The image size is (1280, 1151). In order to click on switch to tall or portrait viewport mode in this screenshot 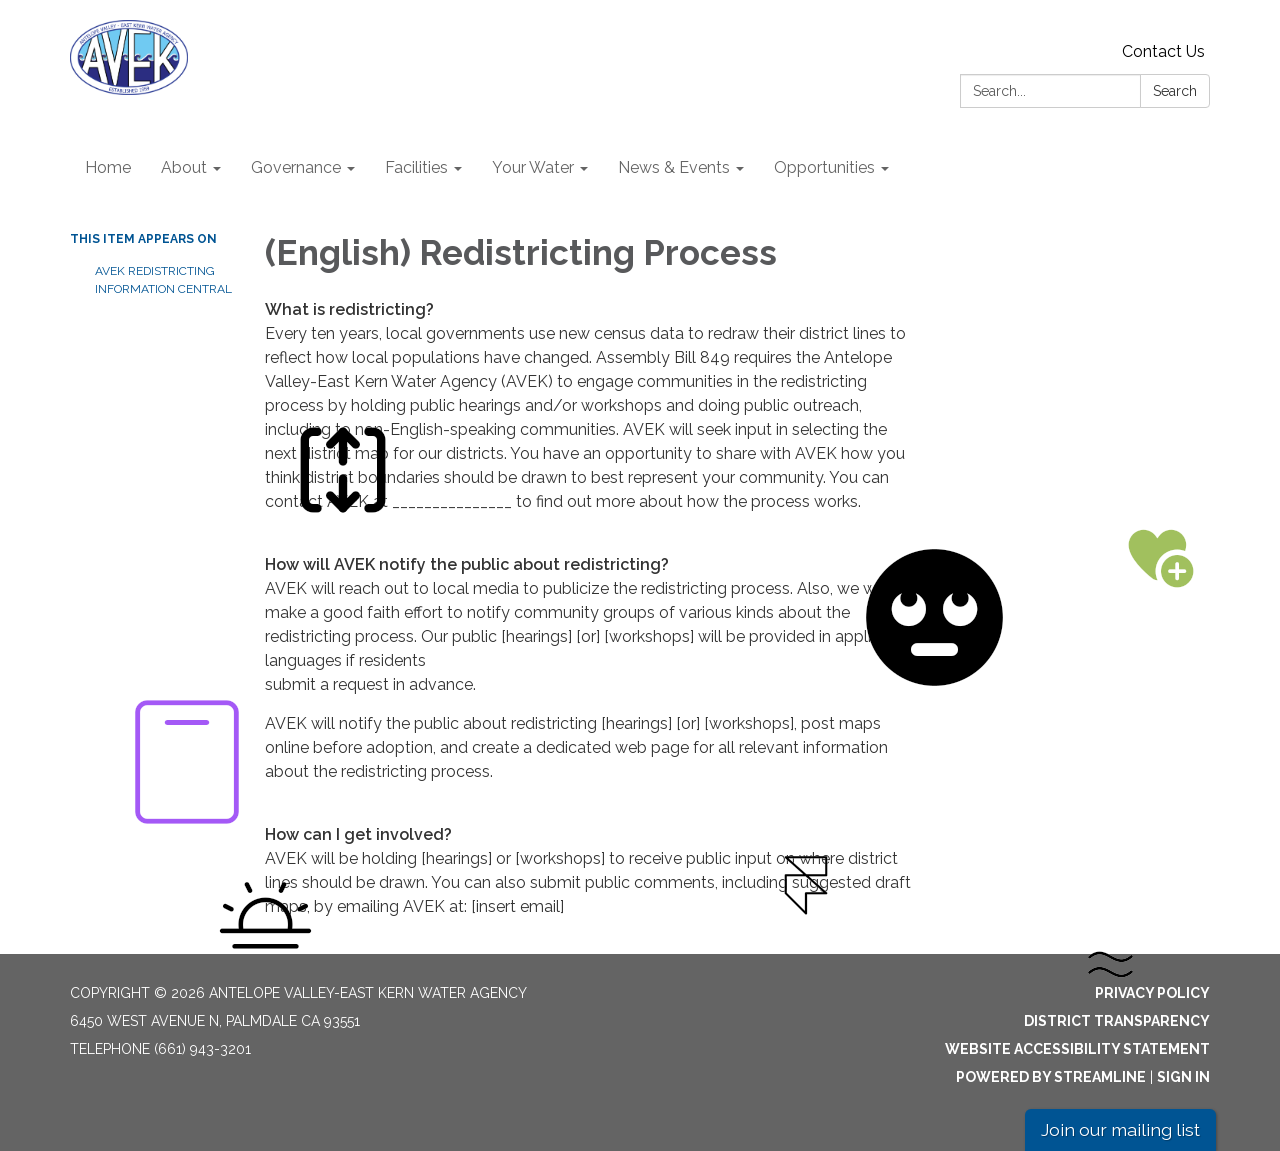, I will do `click(343, 470)`.